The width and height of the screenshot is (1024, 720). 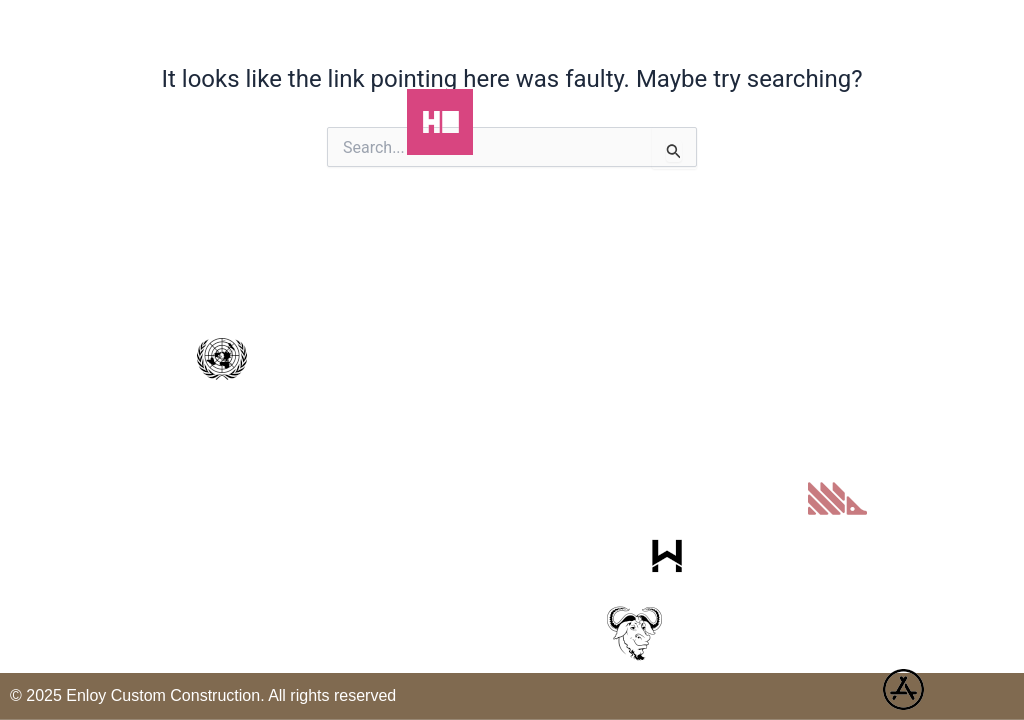 What do you see at coordinates (222, 359) in the screenshot?
I see `united nations official logo` at bounding box center [222, 359].